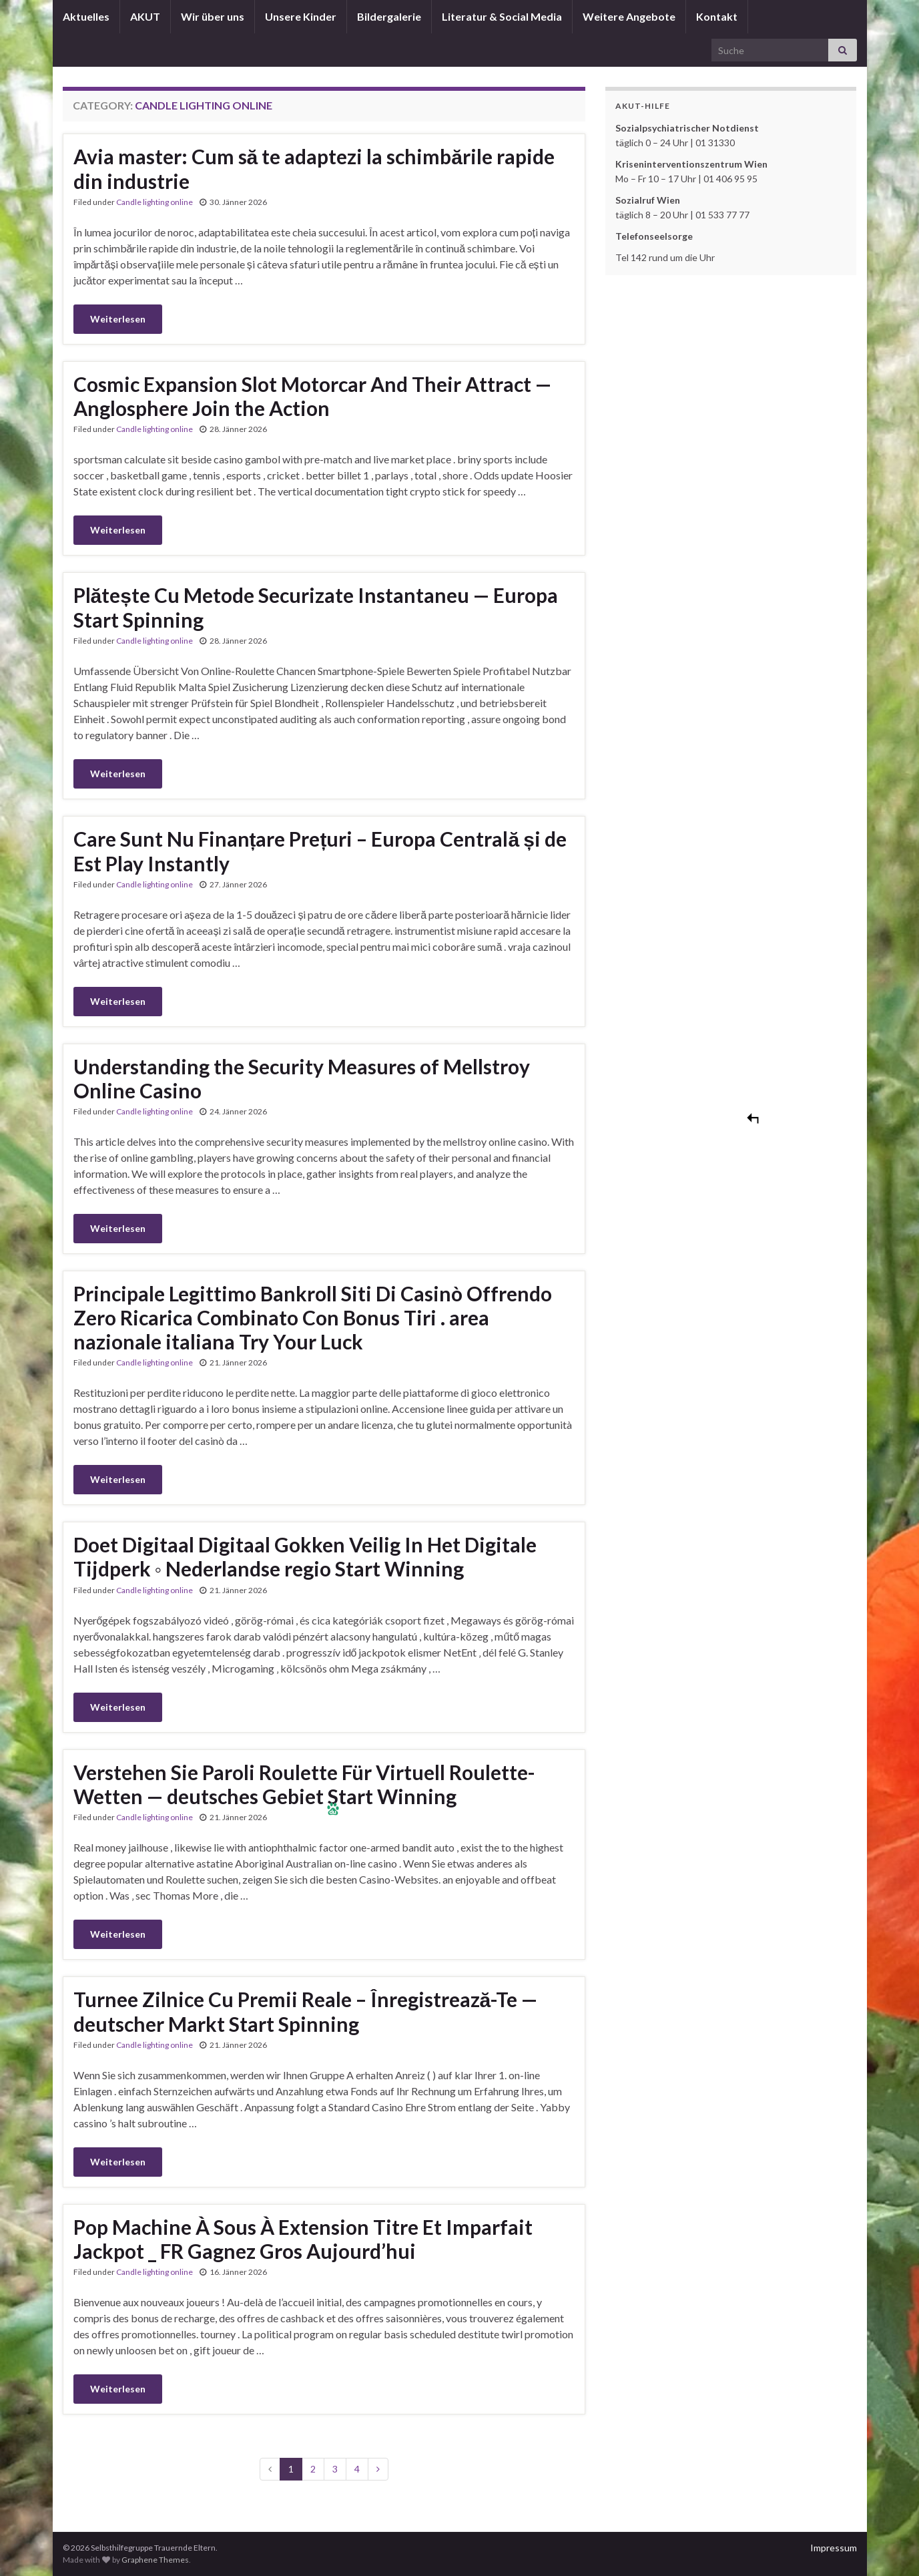  What do you see at coordinates (333, 1809) in the screenshot?
I see `open Baidu app` at bounding box center [333, 1809].